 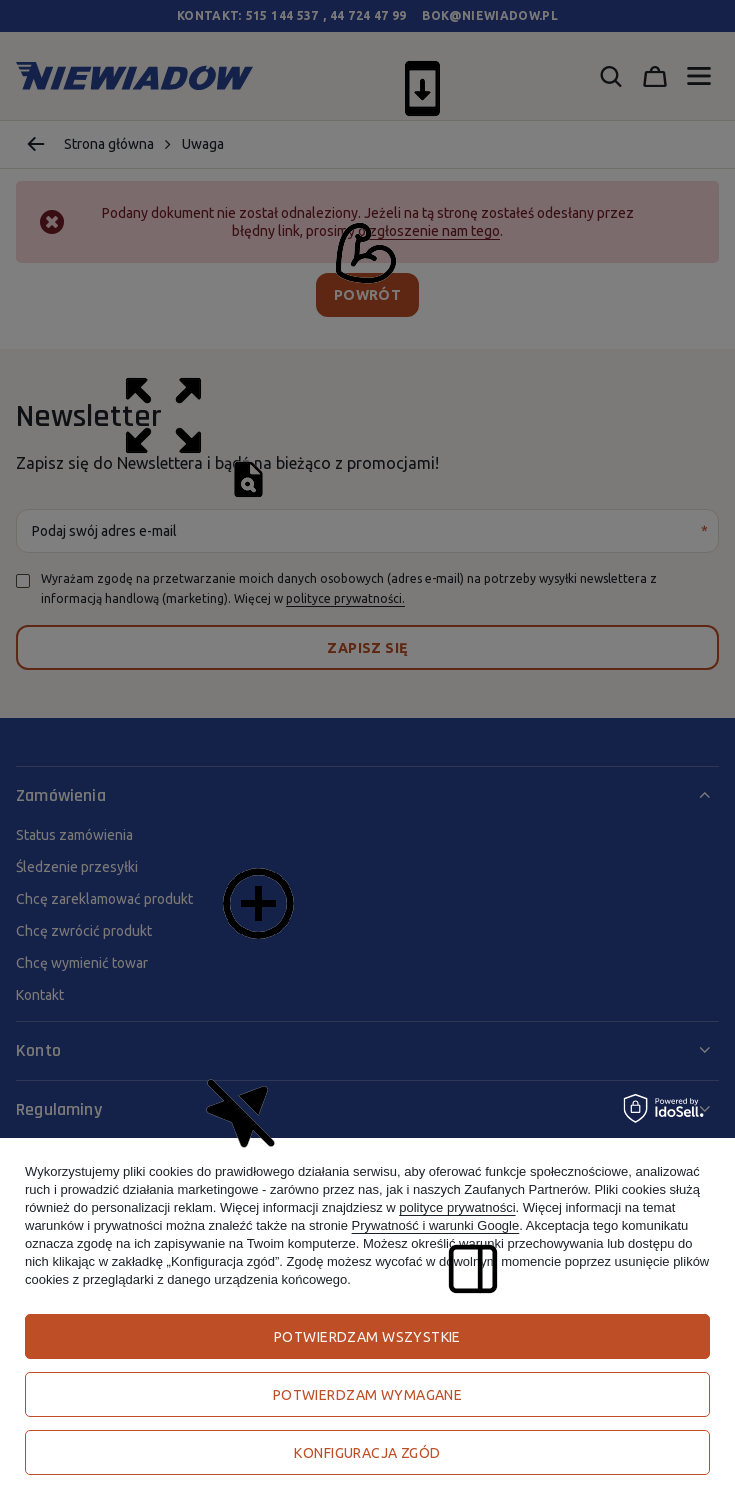 What do you see at coordinates (422, 88) in the screenshot?
I see `download a system update to your device` at bounding box center [422, 88].